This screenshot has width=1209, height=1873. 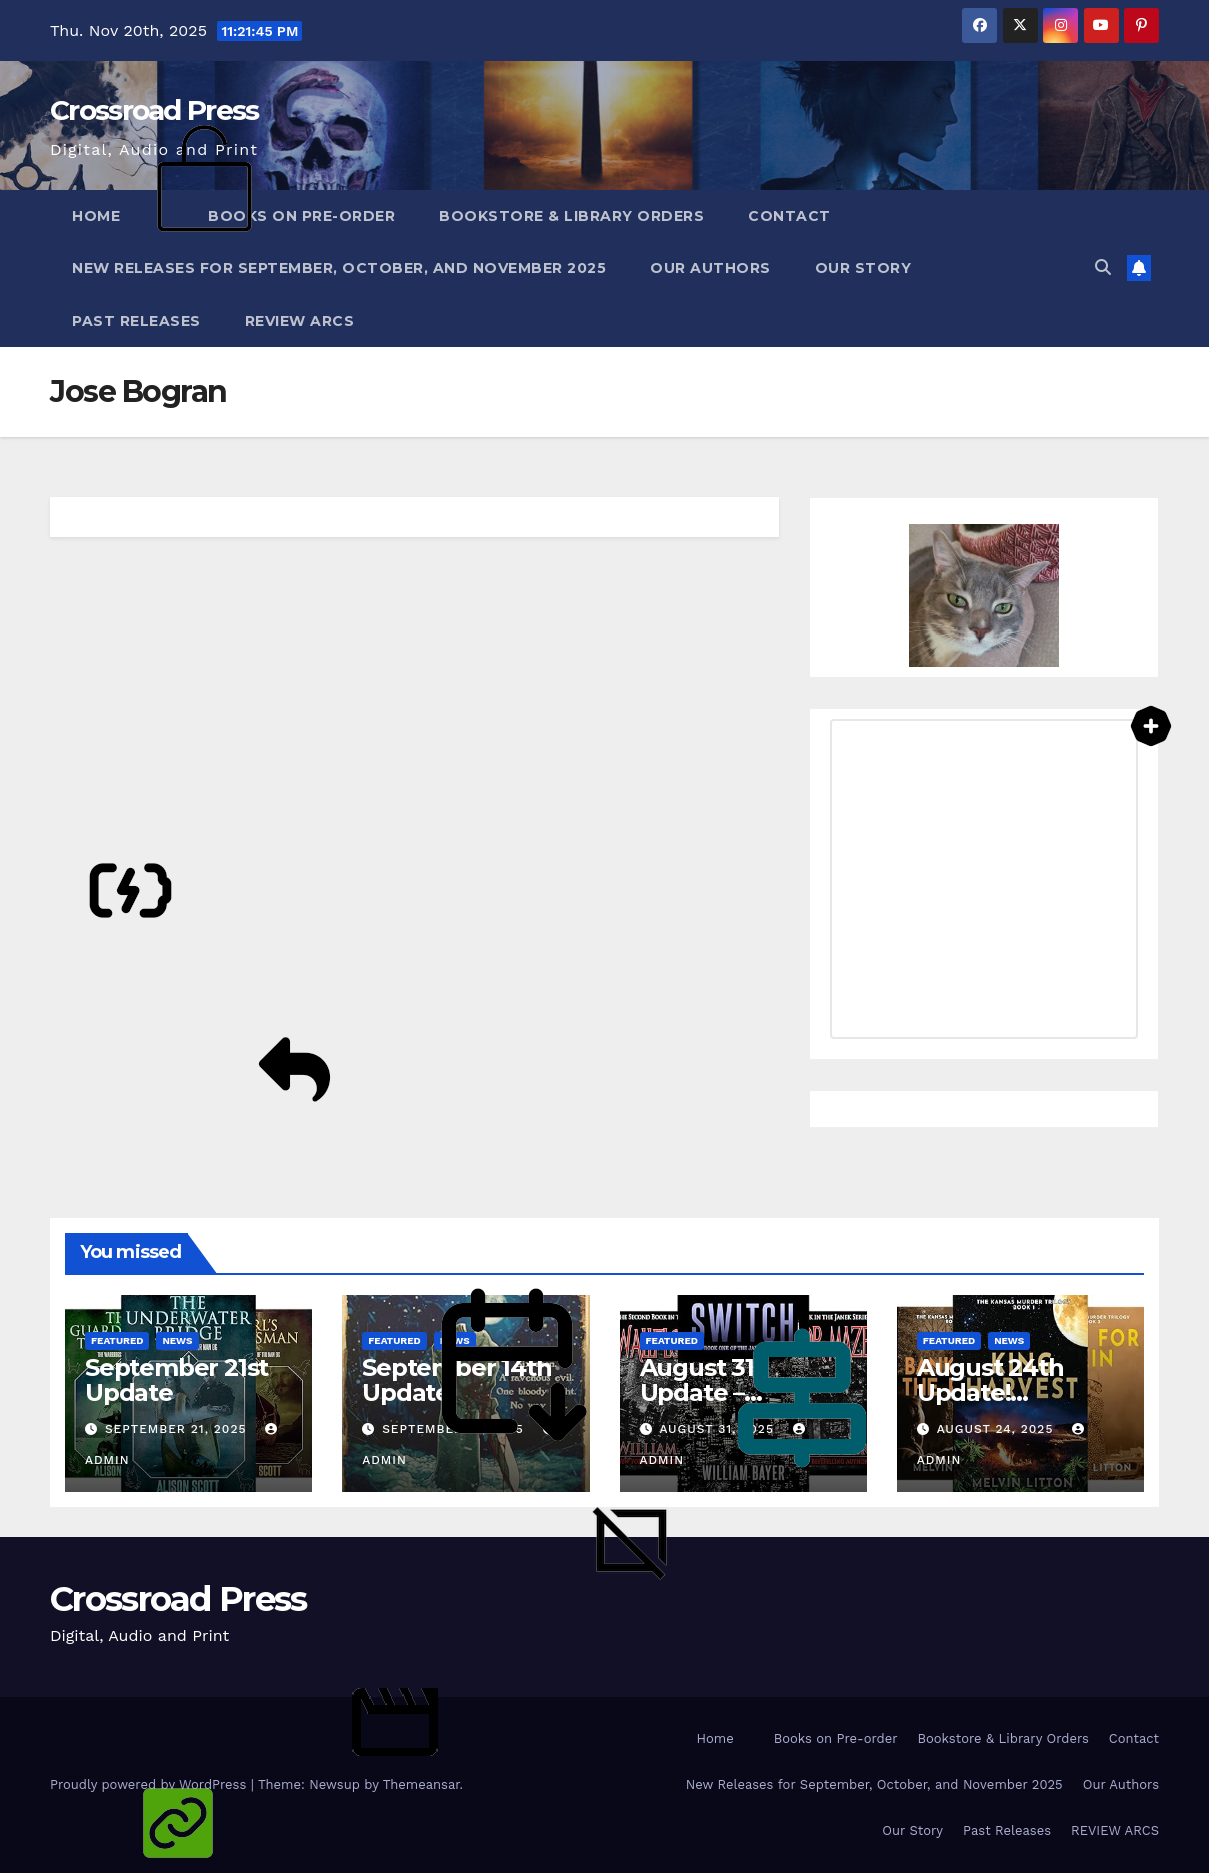 What do you see at coordinates (130, 890) in the screenshot?
I see `indicates device is currently charging` at bounding box center [130, 890].